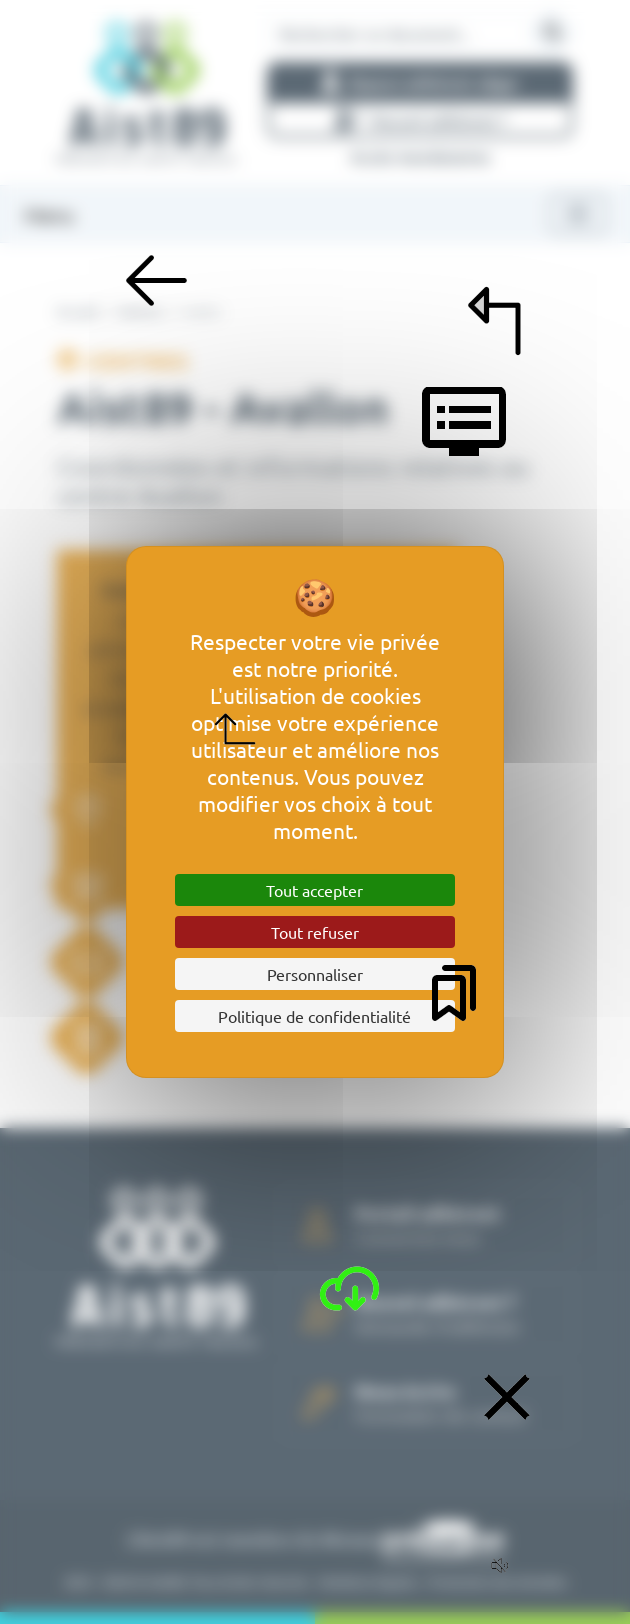 The height and width of the screenshot is (1624, 630). I want to click on go back and up to previous level, so click(233, 730).